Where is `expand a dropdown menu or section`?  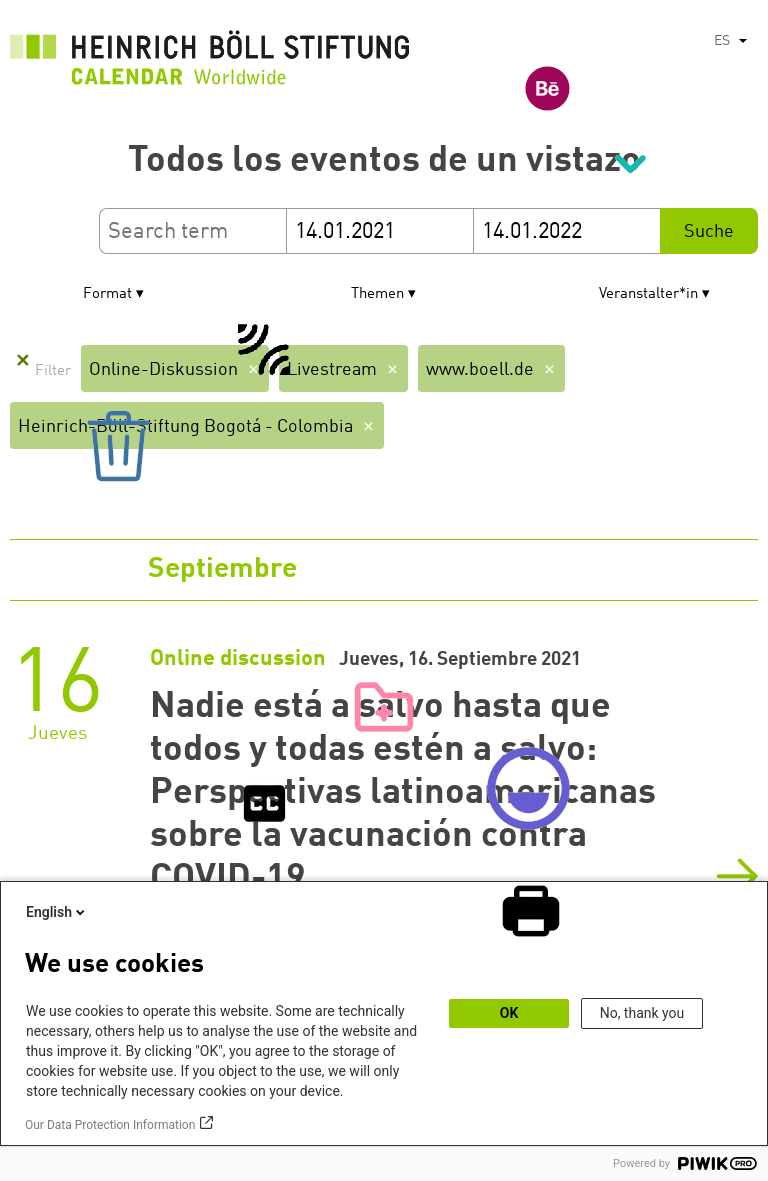
expand a dropdown menu or section is located at coordinates (630, 162).